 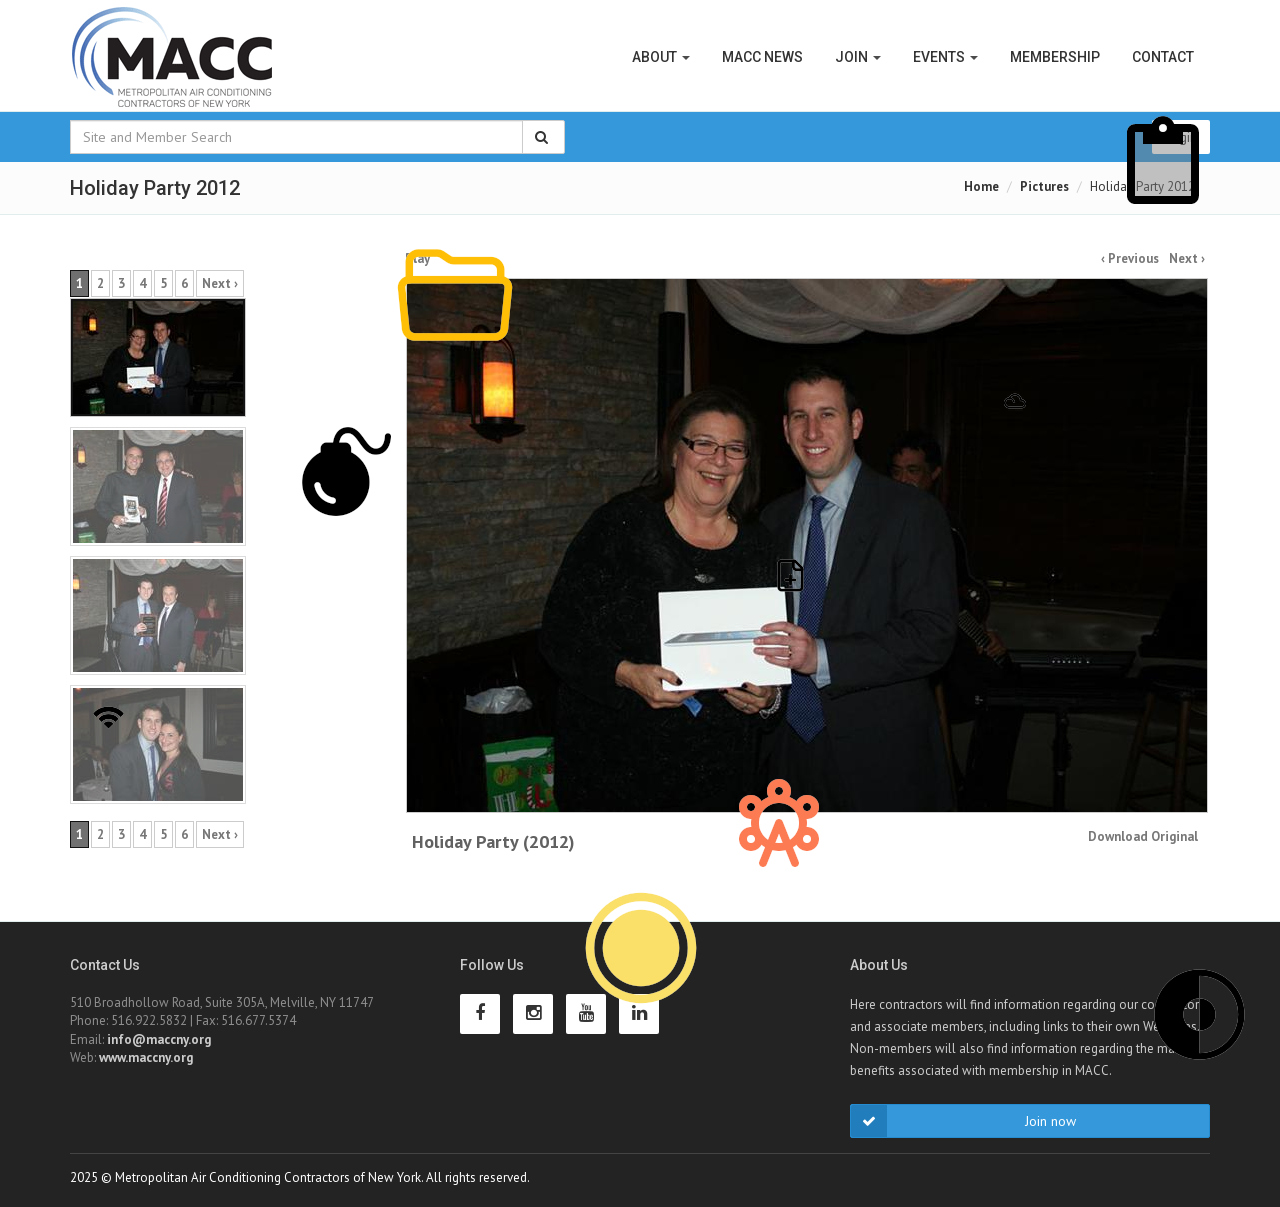 What do you see at coordinates (455, 295) in the screenshot?
I see `open folder to view contents` at bounding box center [455, 295].